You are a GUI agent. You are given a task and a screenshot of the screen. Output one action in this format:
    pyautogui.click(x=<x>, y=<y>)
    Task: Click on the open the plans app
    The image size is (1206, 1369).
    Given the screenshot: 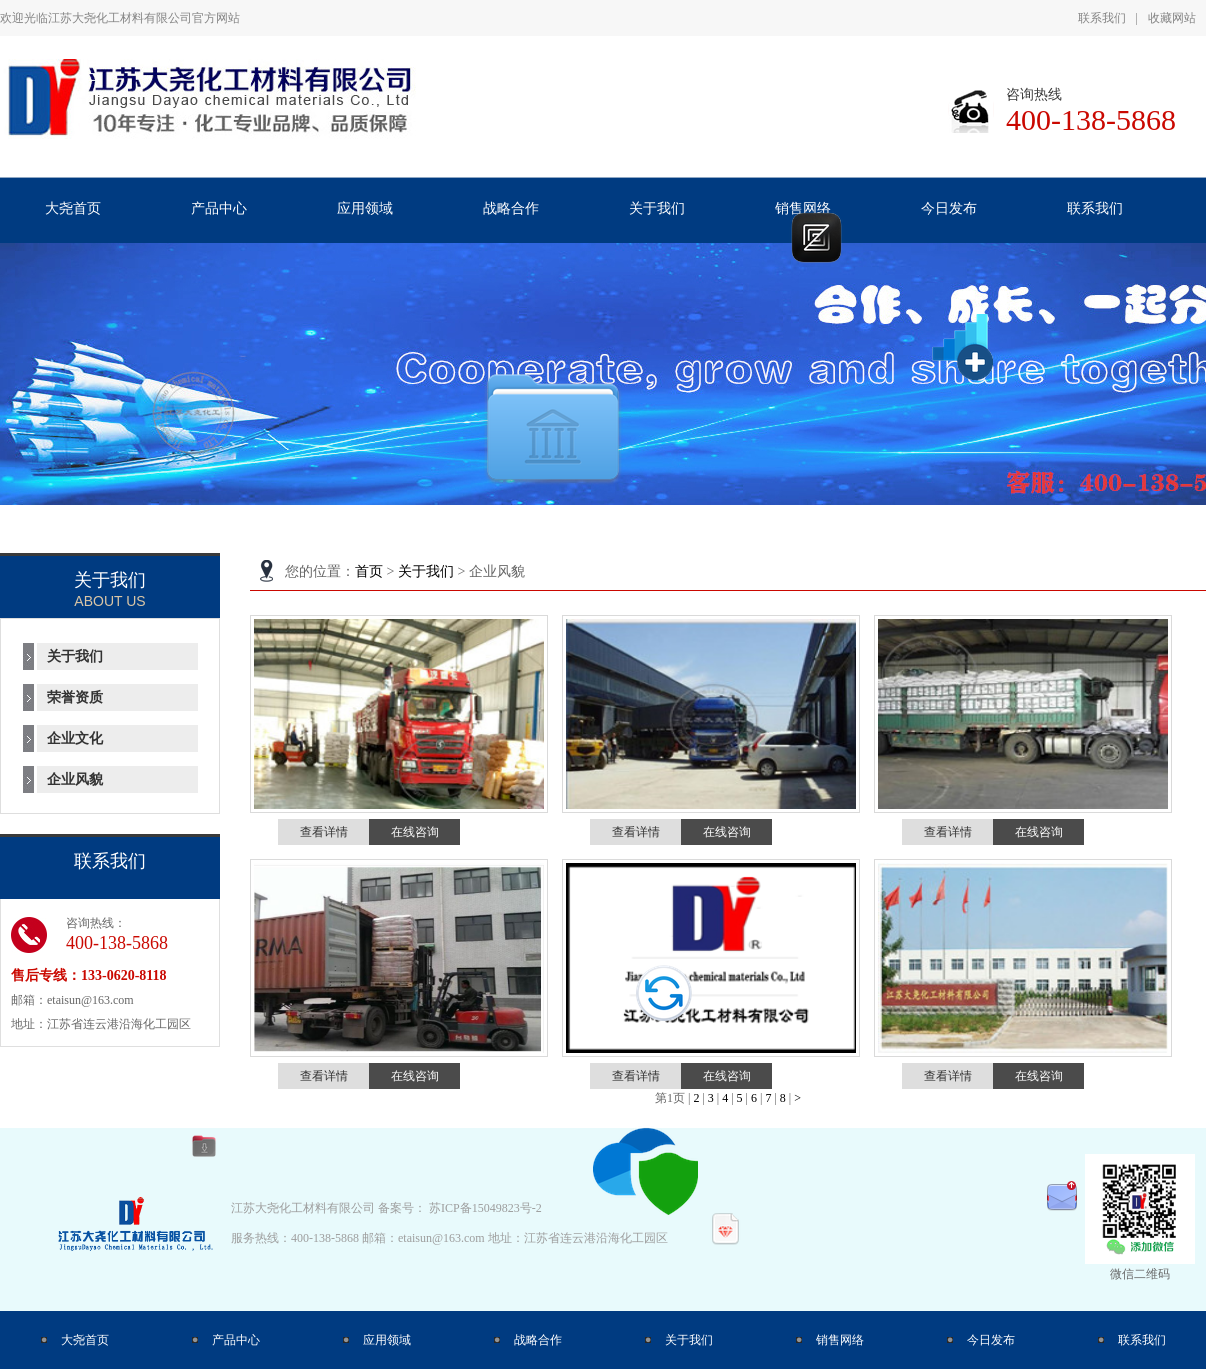 What is the action you would take?
    pyautogui.click(x=960, y=347)
    